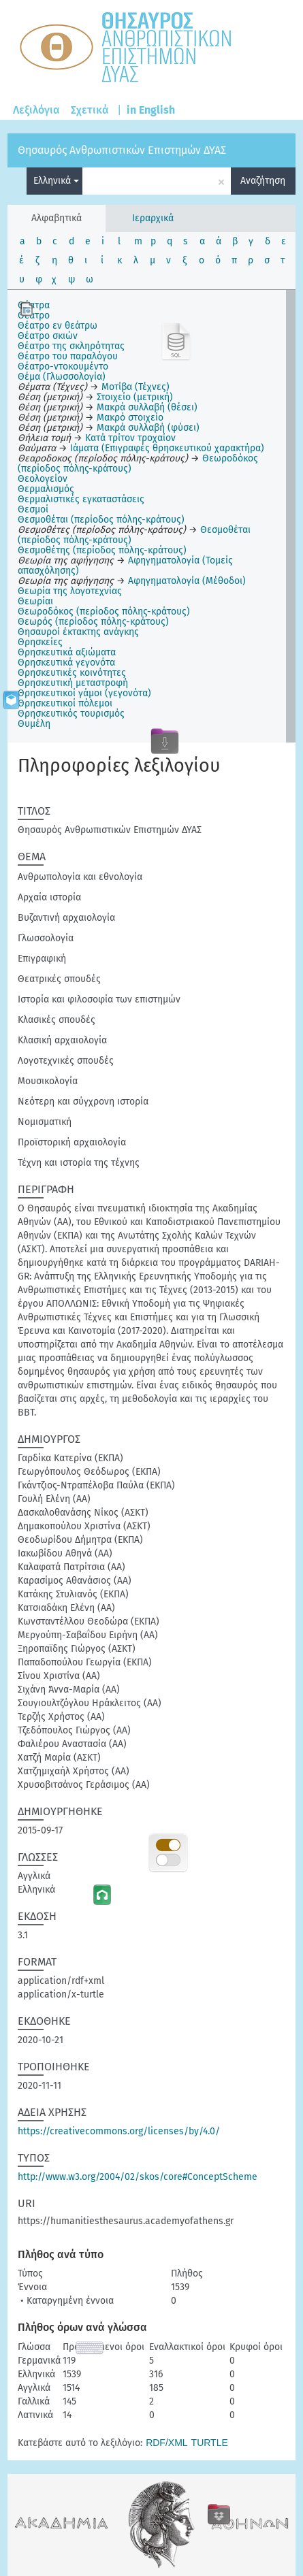 The height and width of the screenshot is (2576, 303). I want to click on open a web template document file, so click(27, 309).